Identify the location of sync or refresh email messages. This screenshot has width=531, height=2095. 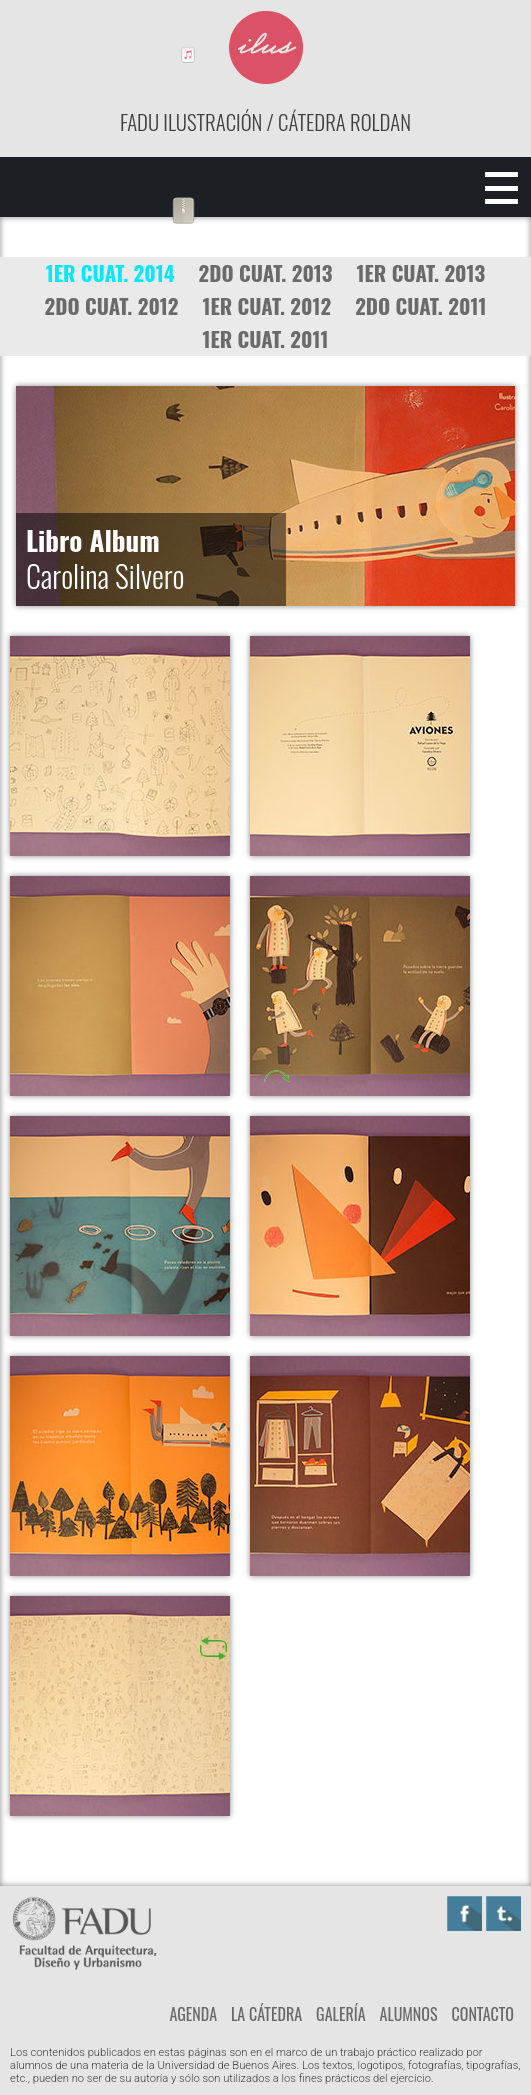
(213, 1648).